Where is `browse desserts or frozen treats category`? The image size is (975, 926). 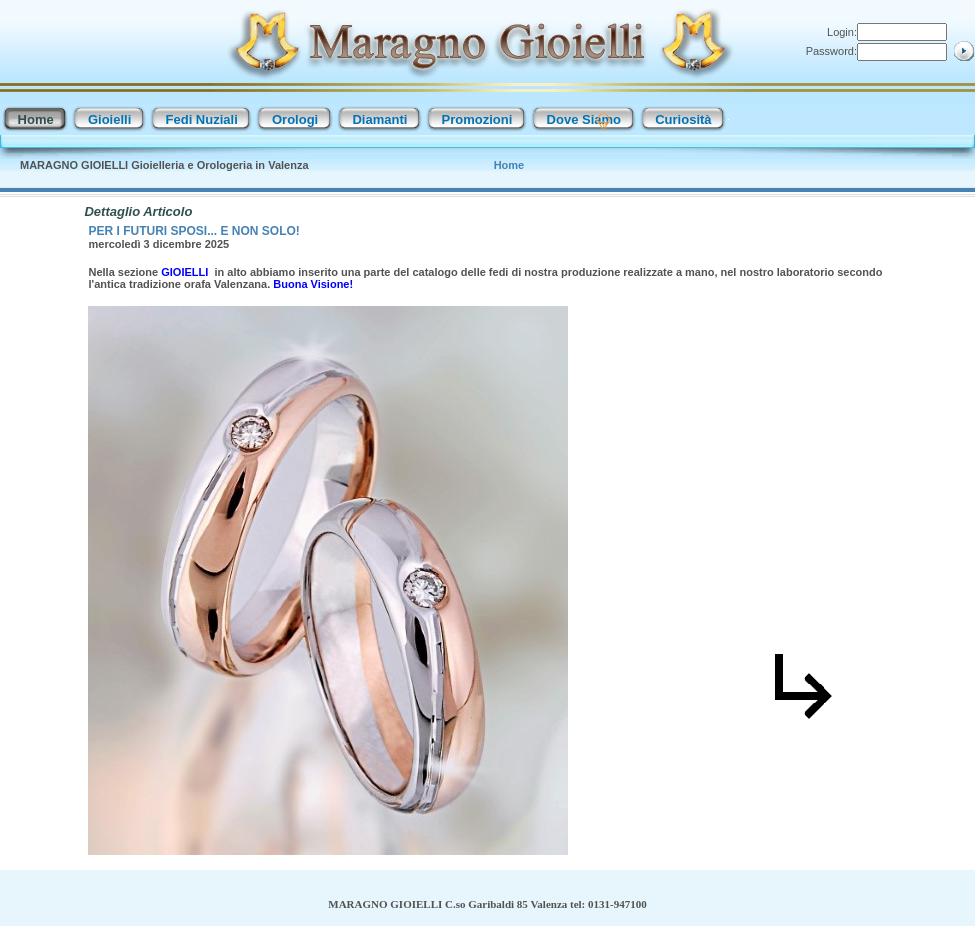 browse desserts or frozen treats category is located at coordinates (603, 121).